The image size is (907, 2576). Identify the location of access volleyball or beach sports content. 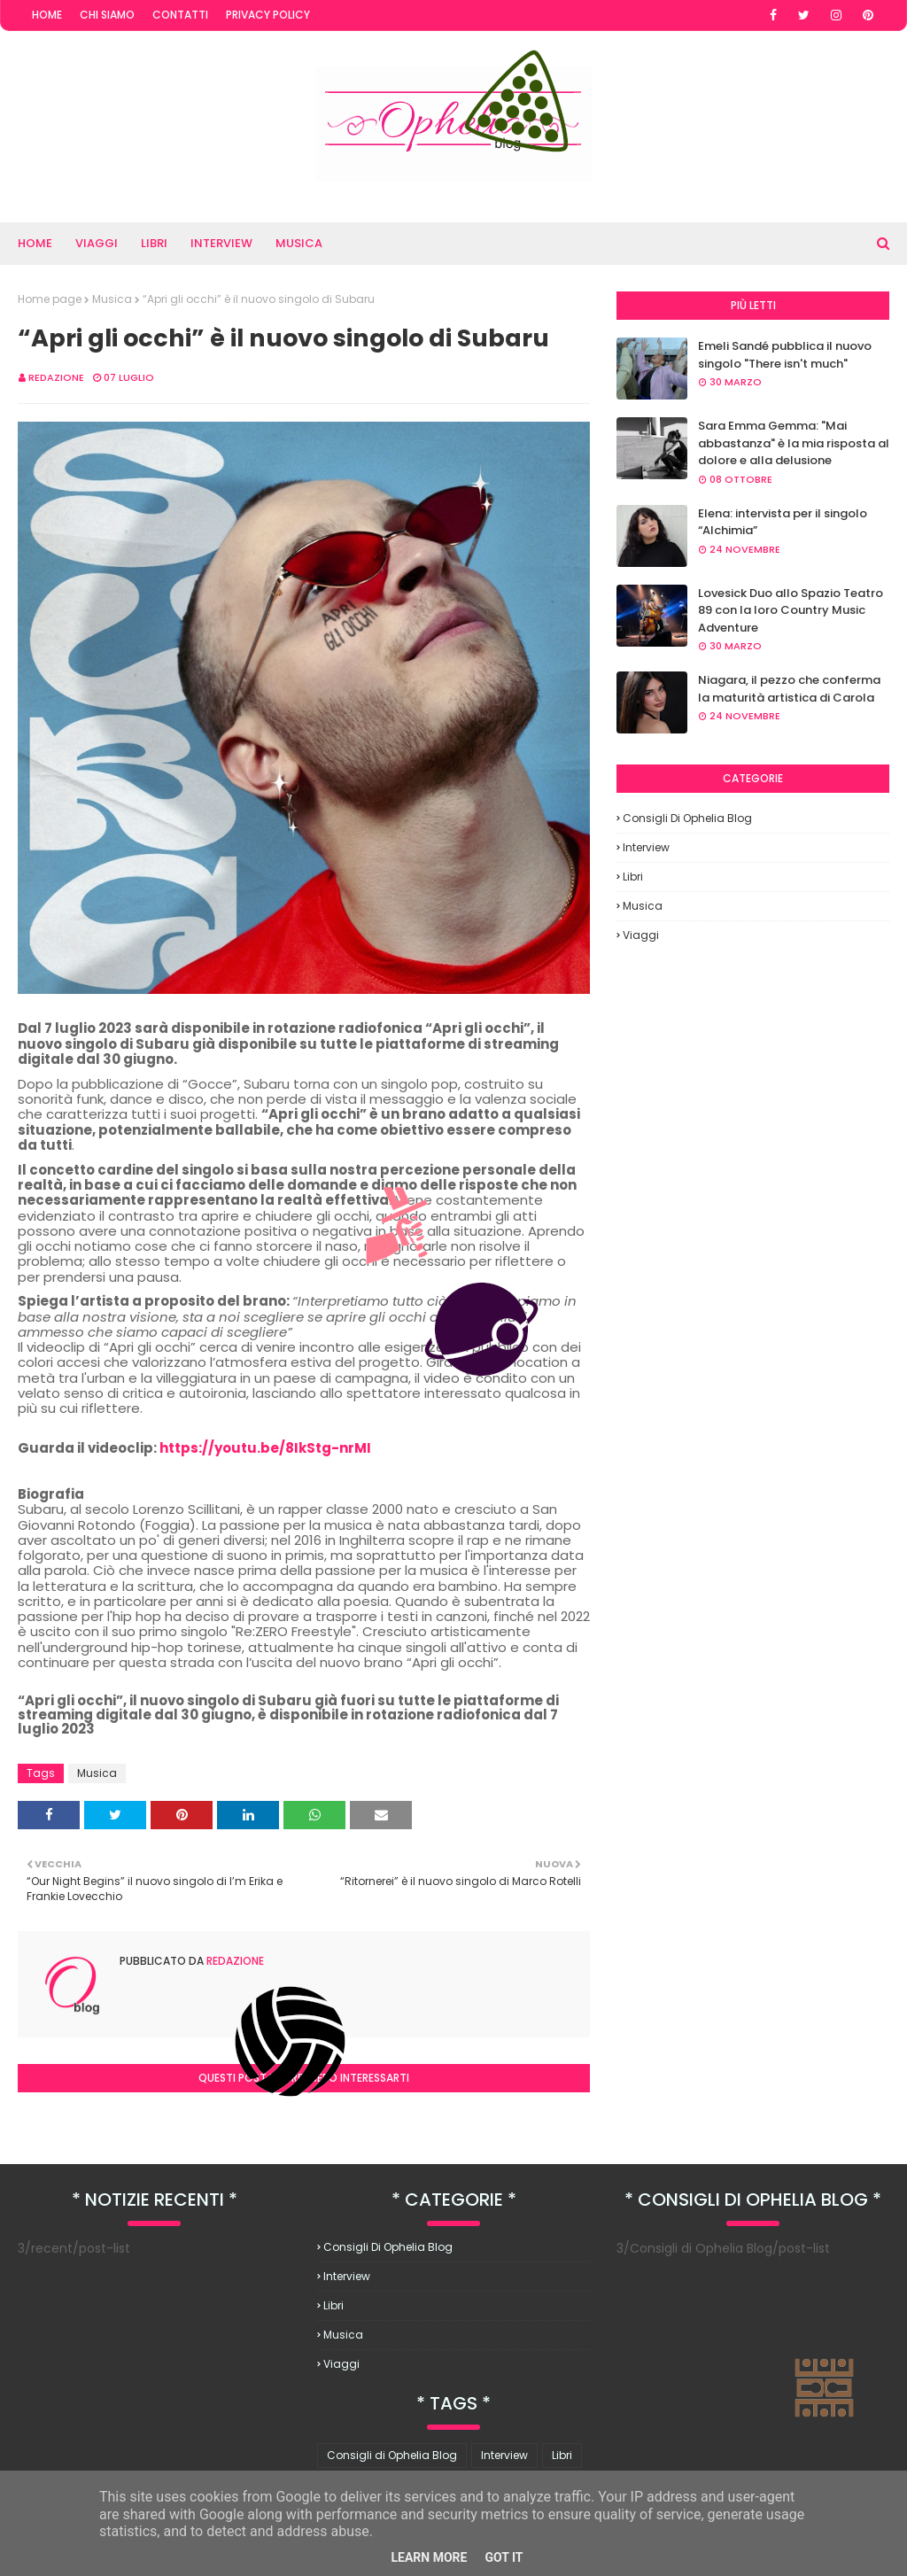
(290, 2041).